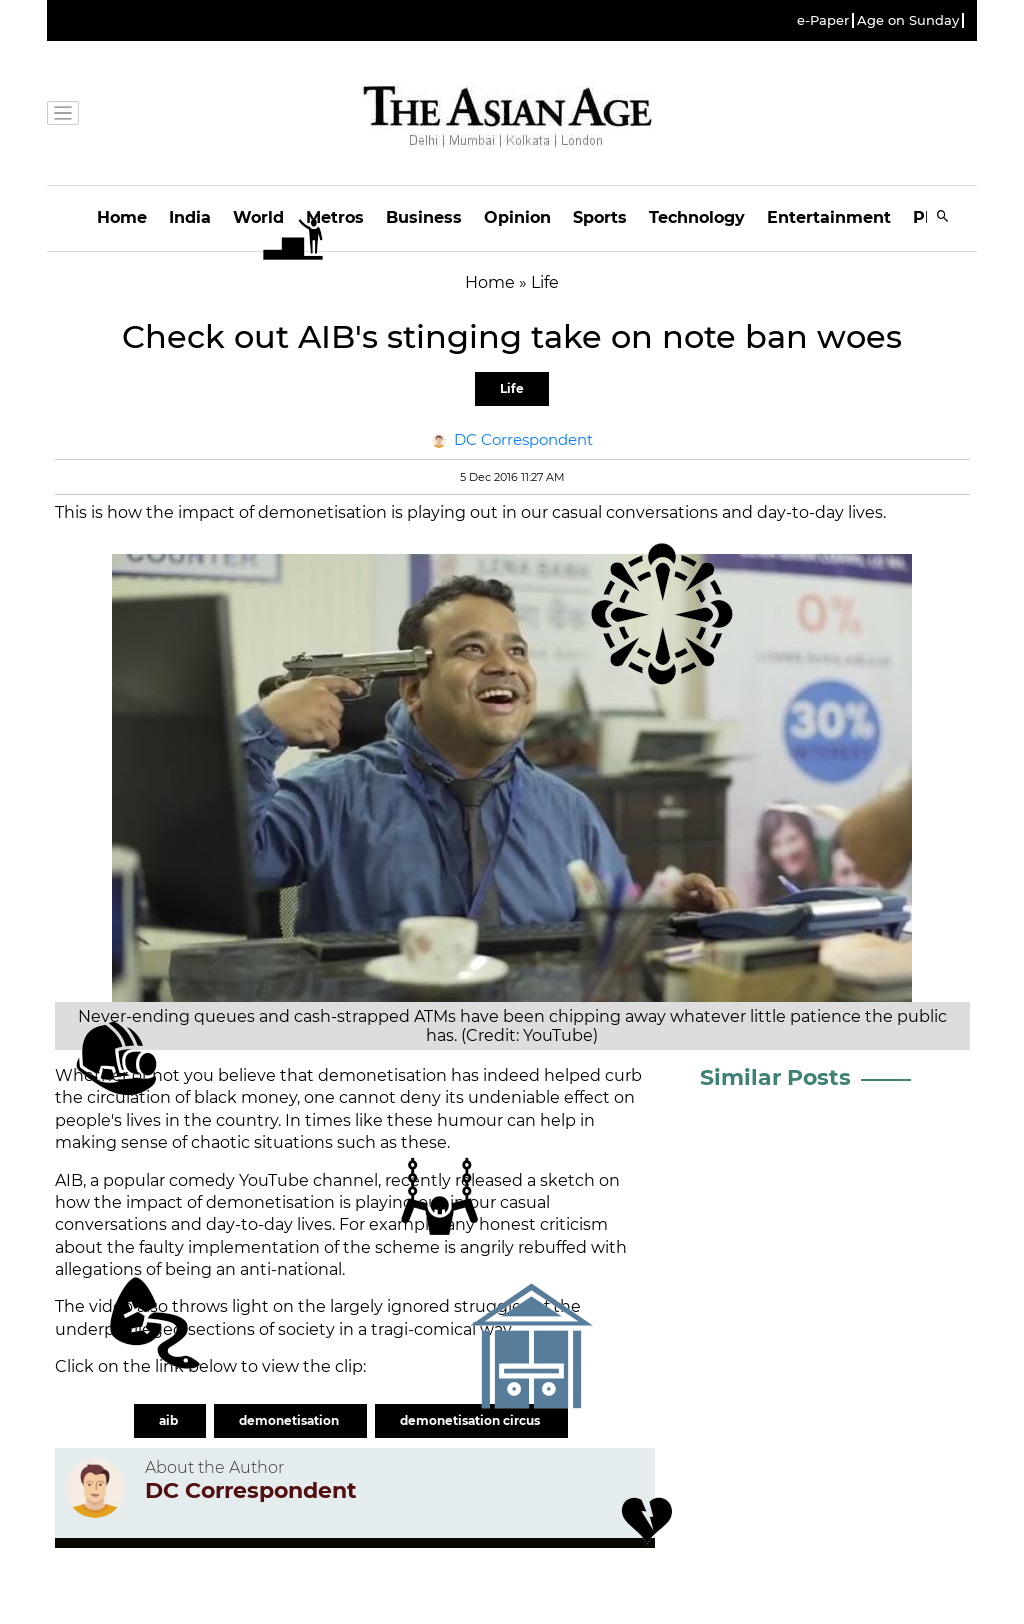 This screenshot has width=1024, height=1624. Describe the element at coordinates (531, 1345) in the screenshot. I see `access temple or shrine location` at that location.